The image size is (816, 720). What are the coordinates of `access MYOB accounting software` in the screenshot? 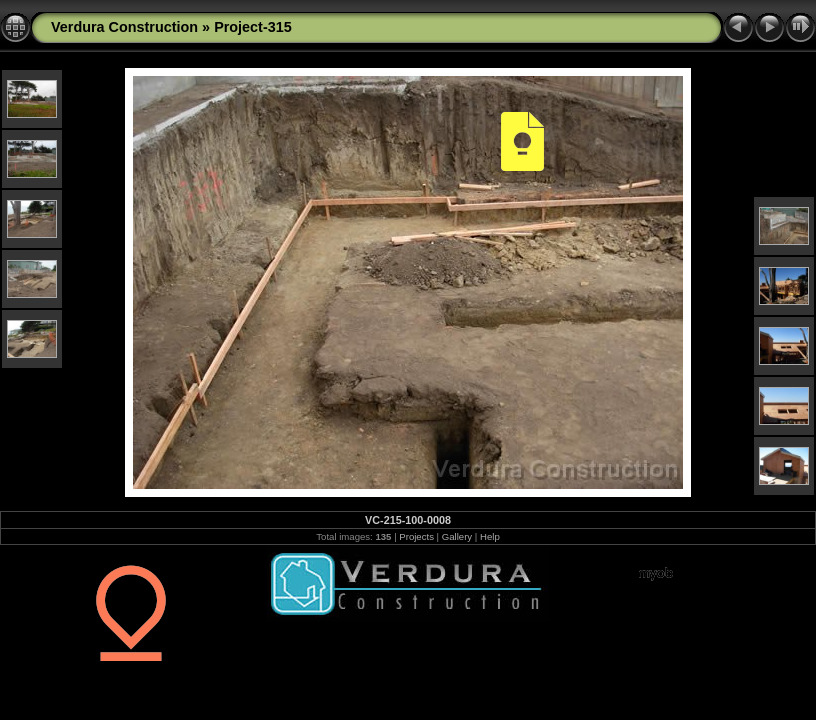 It's located at (656, 574).